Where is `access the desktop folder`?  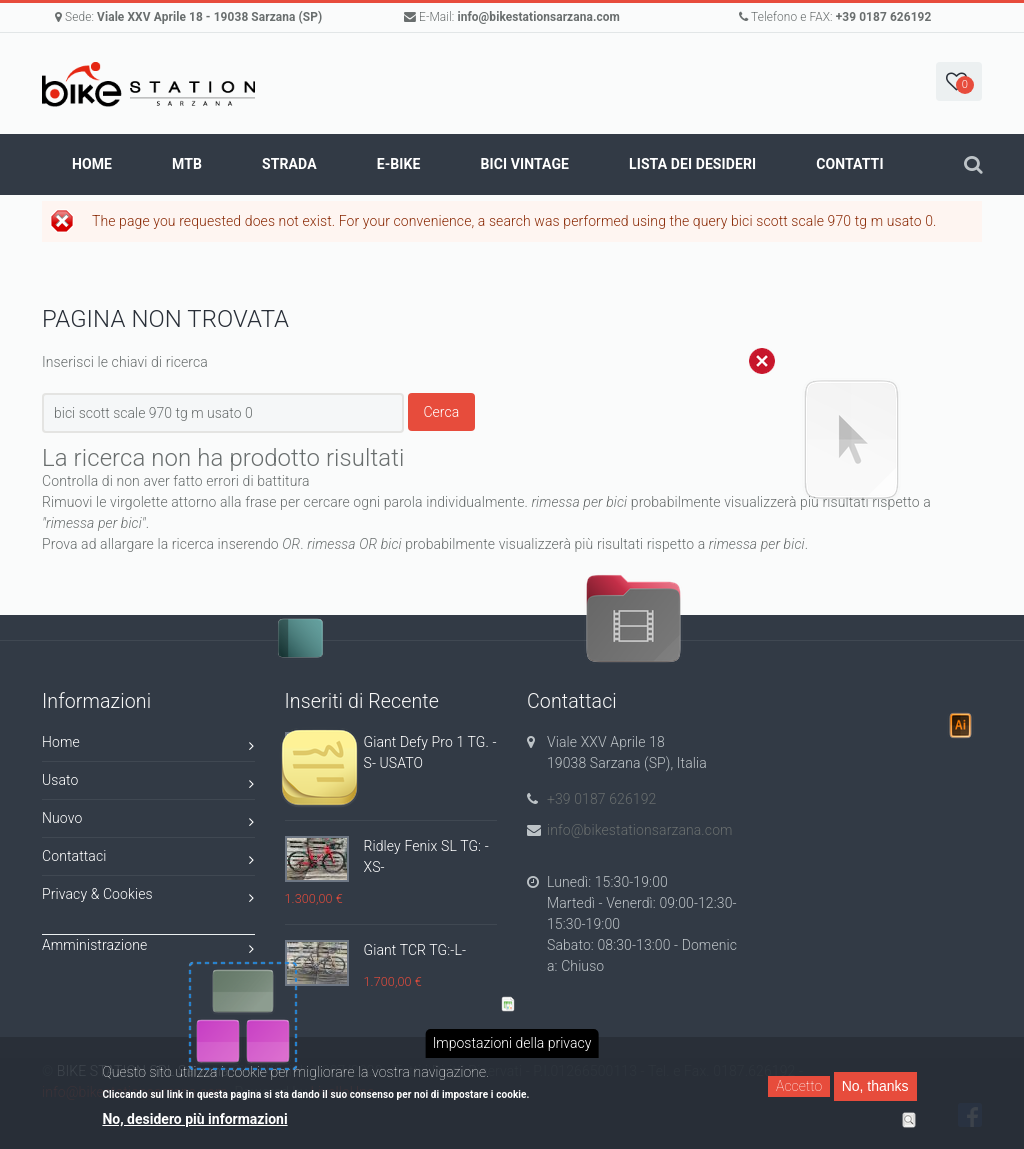
access the desktop folder is located at coordinates (300, 636).